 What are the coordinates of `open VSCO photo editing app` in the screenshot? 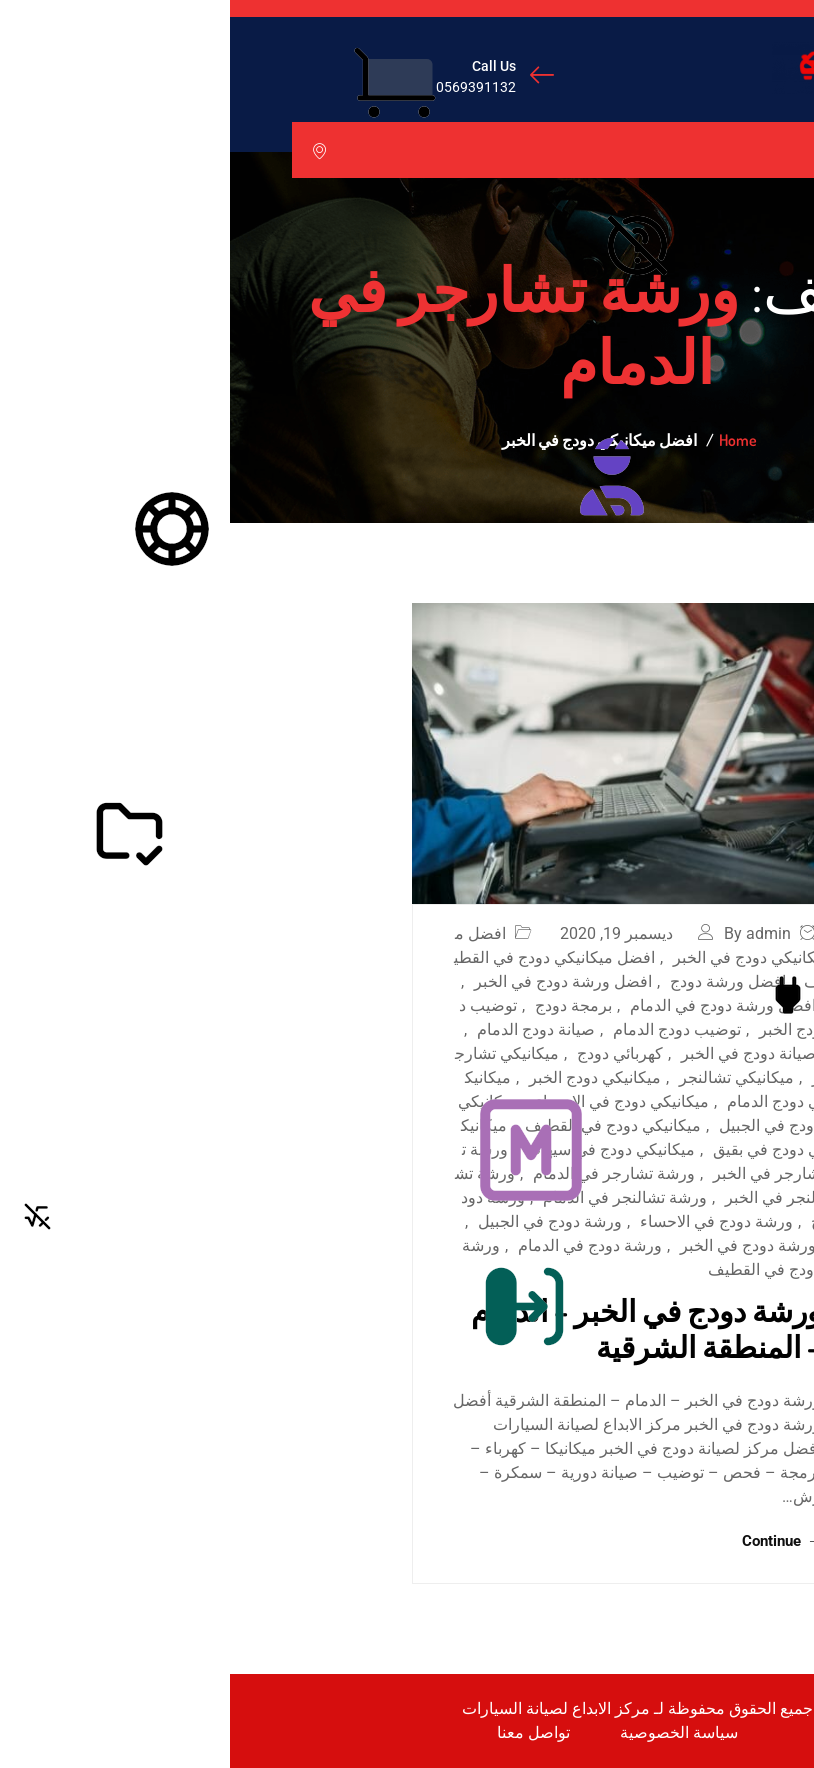 It's located at (172, 529).